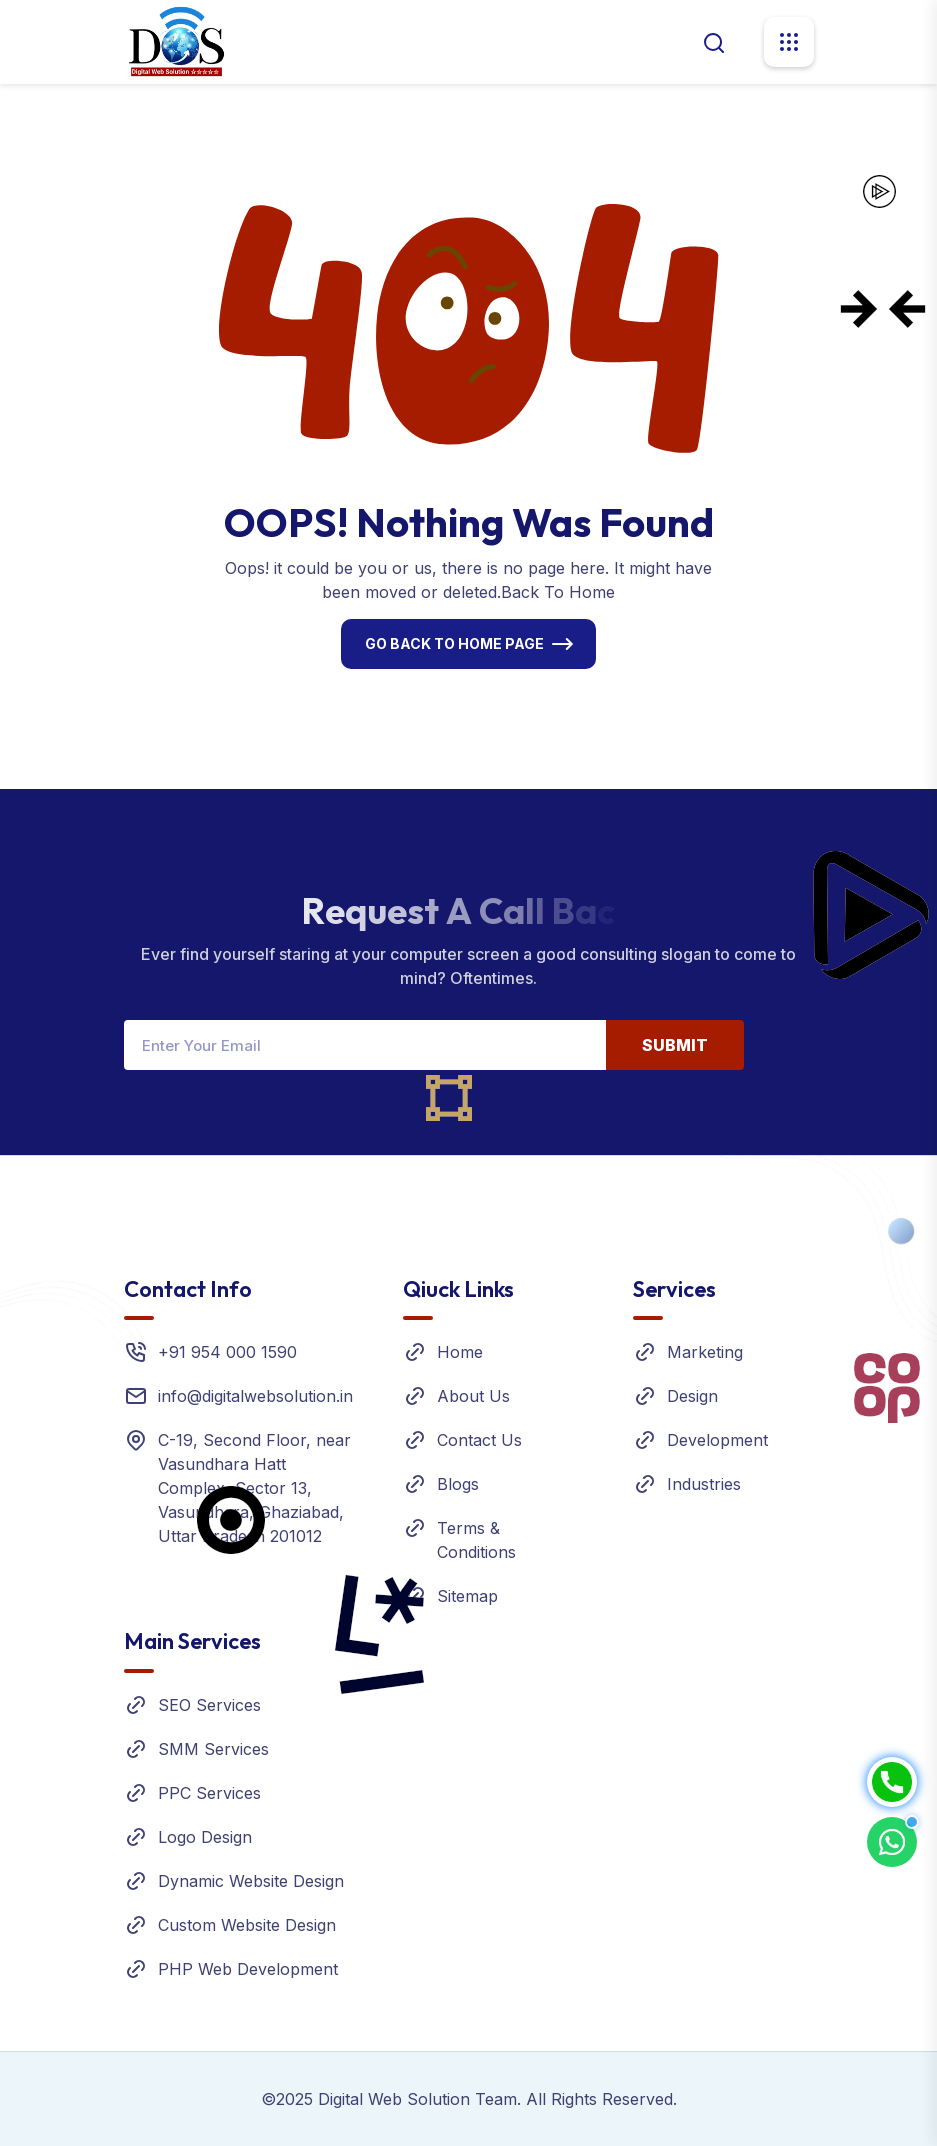 The image size is (937, 2146). What do you see at coordinates (871, 915) in the screenshot?
I see `open radarr movie management app` at bounding box center [871, 915].